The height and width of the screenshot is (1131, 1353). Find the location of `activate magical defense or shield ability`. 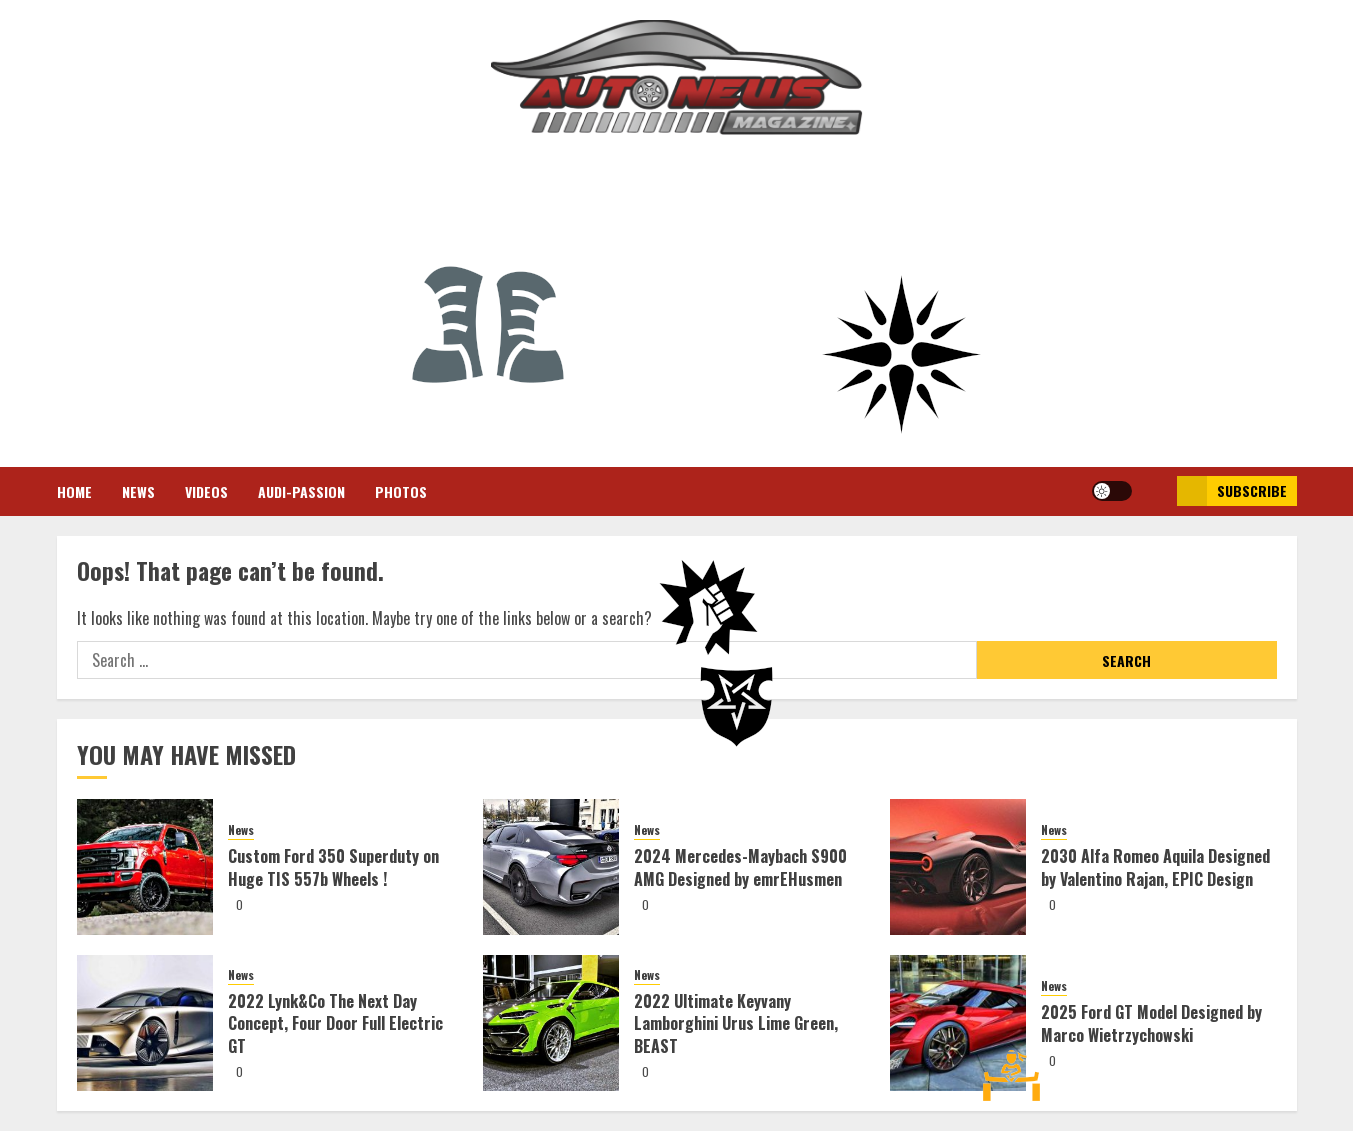

activate magical defense or shield ability is located at coordinates (736, 708).